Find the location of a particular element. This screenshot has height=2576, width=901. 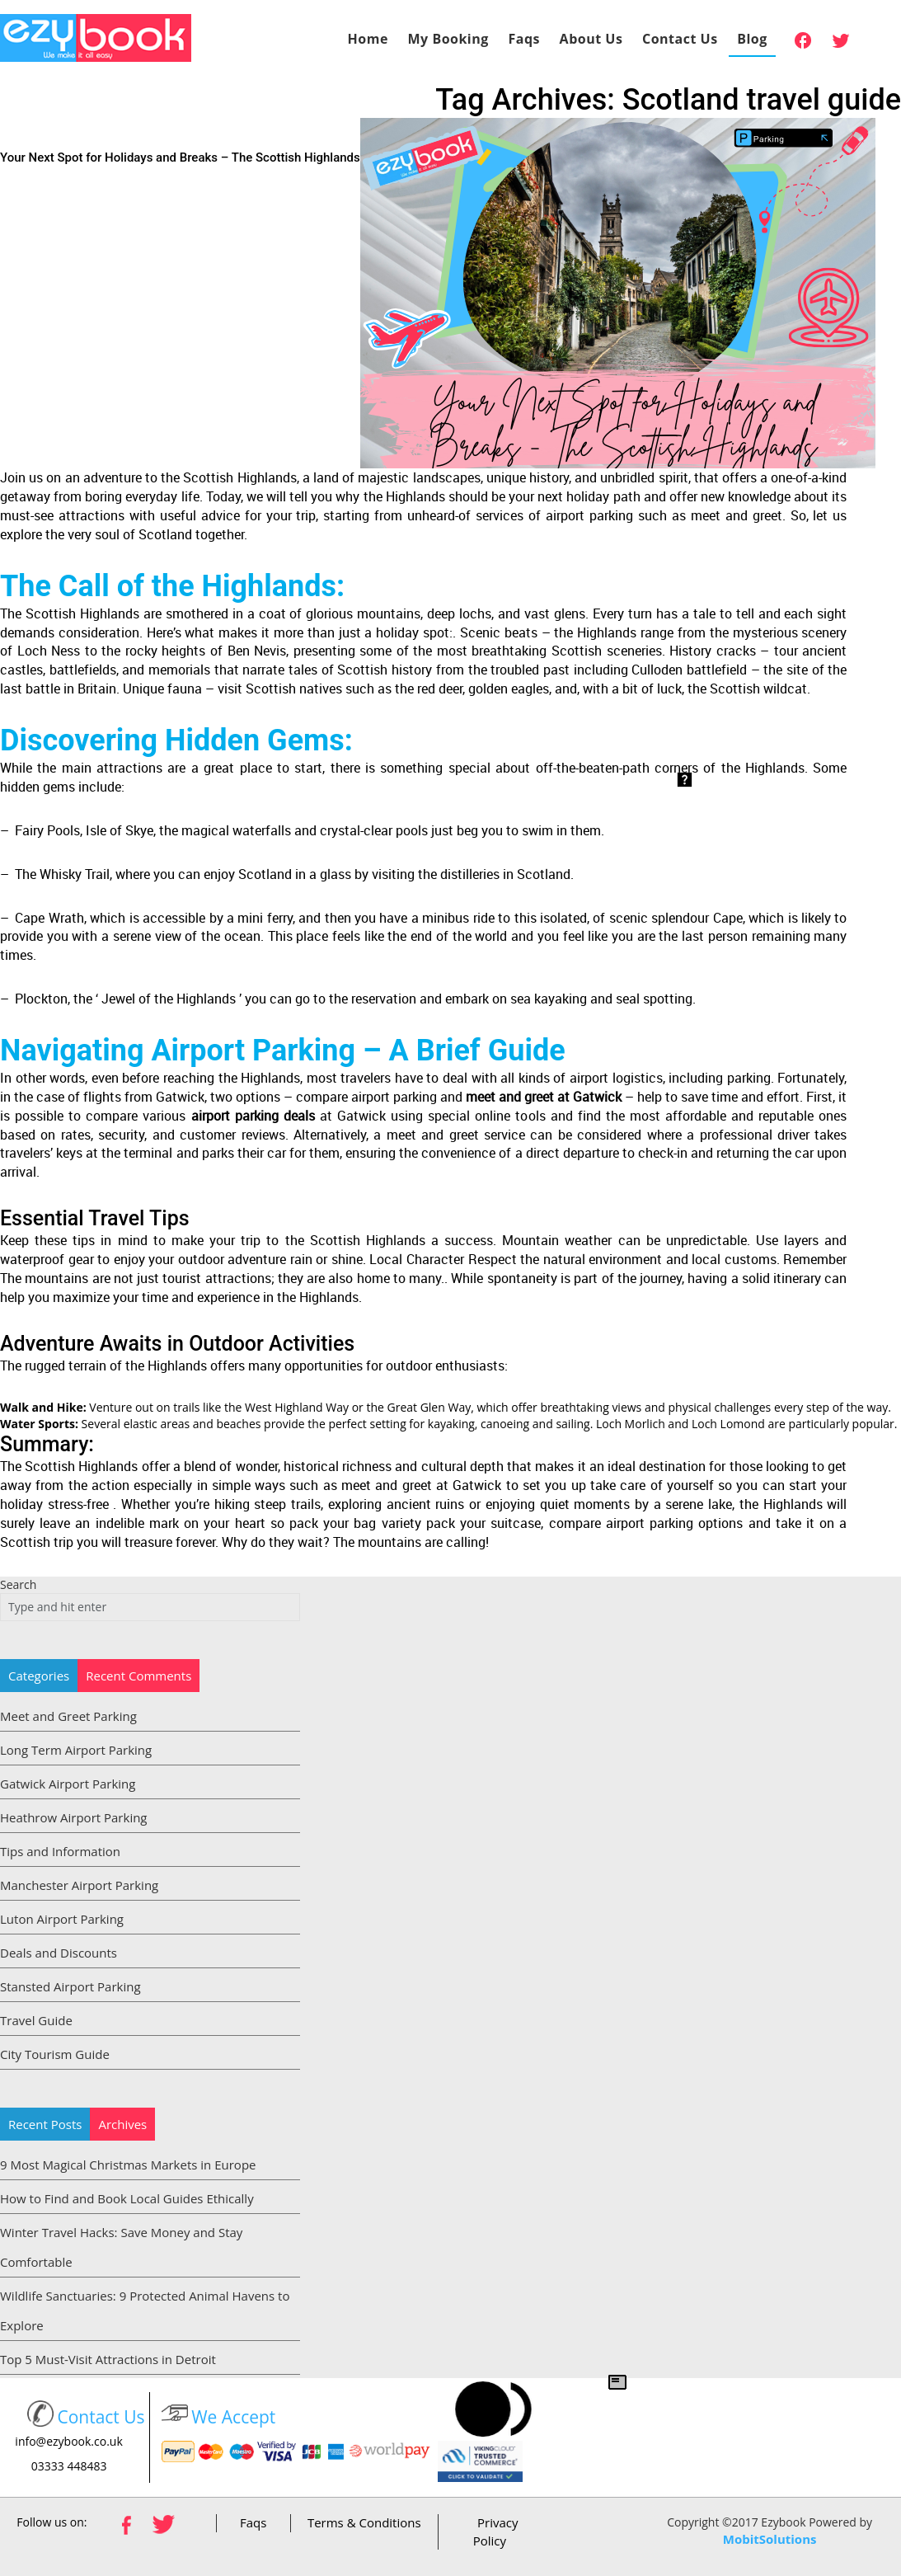

indicates active recording or live broadcast is located at coordinates (493, 2409).